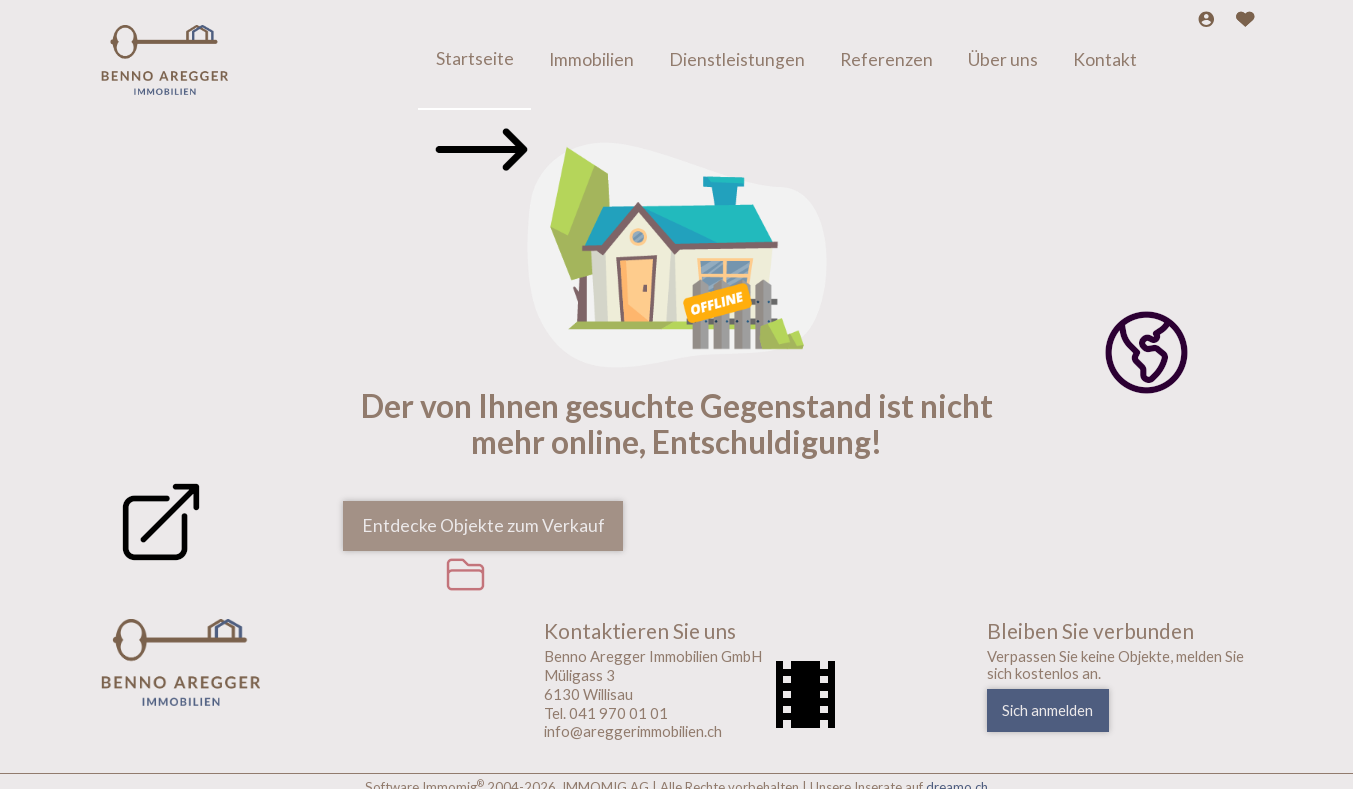  What do you see at coordinates (481, 149) in the screenshot?
I see `proceed to the next step` at bounding box center [481, 149].